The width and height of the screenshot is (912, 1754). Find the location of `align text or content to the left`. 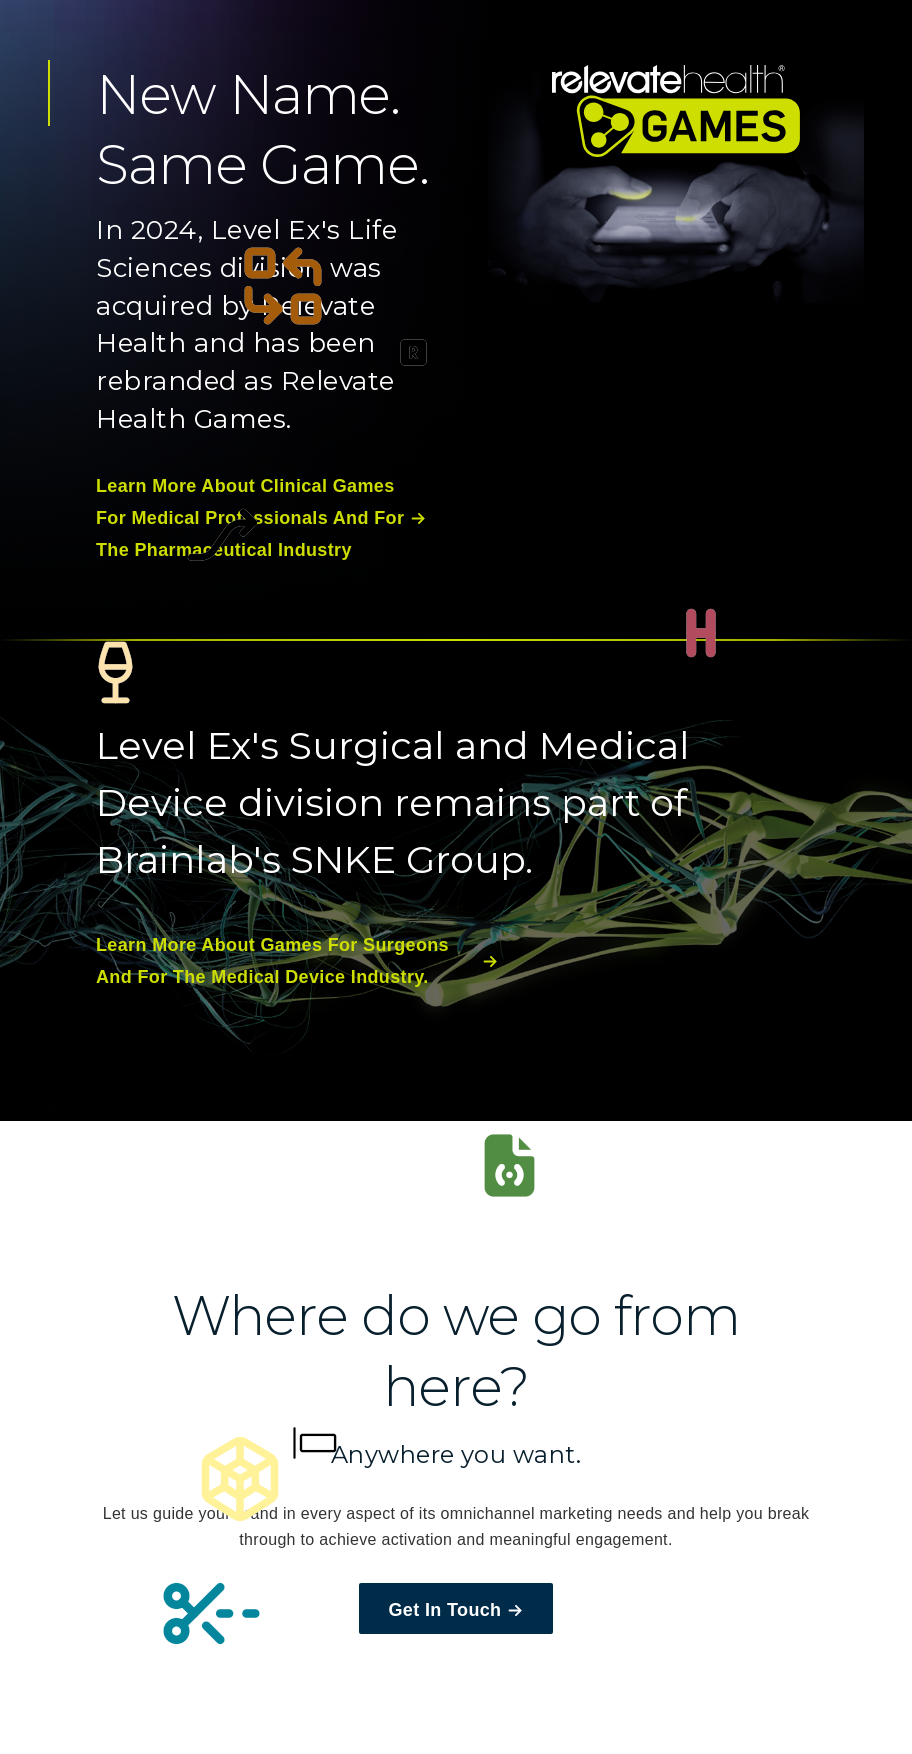

align text or content to the left is located at coordinates (314, 1443).